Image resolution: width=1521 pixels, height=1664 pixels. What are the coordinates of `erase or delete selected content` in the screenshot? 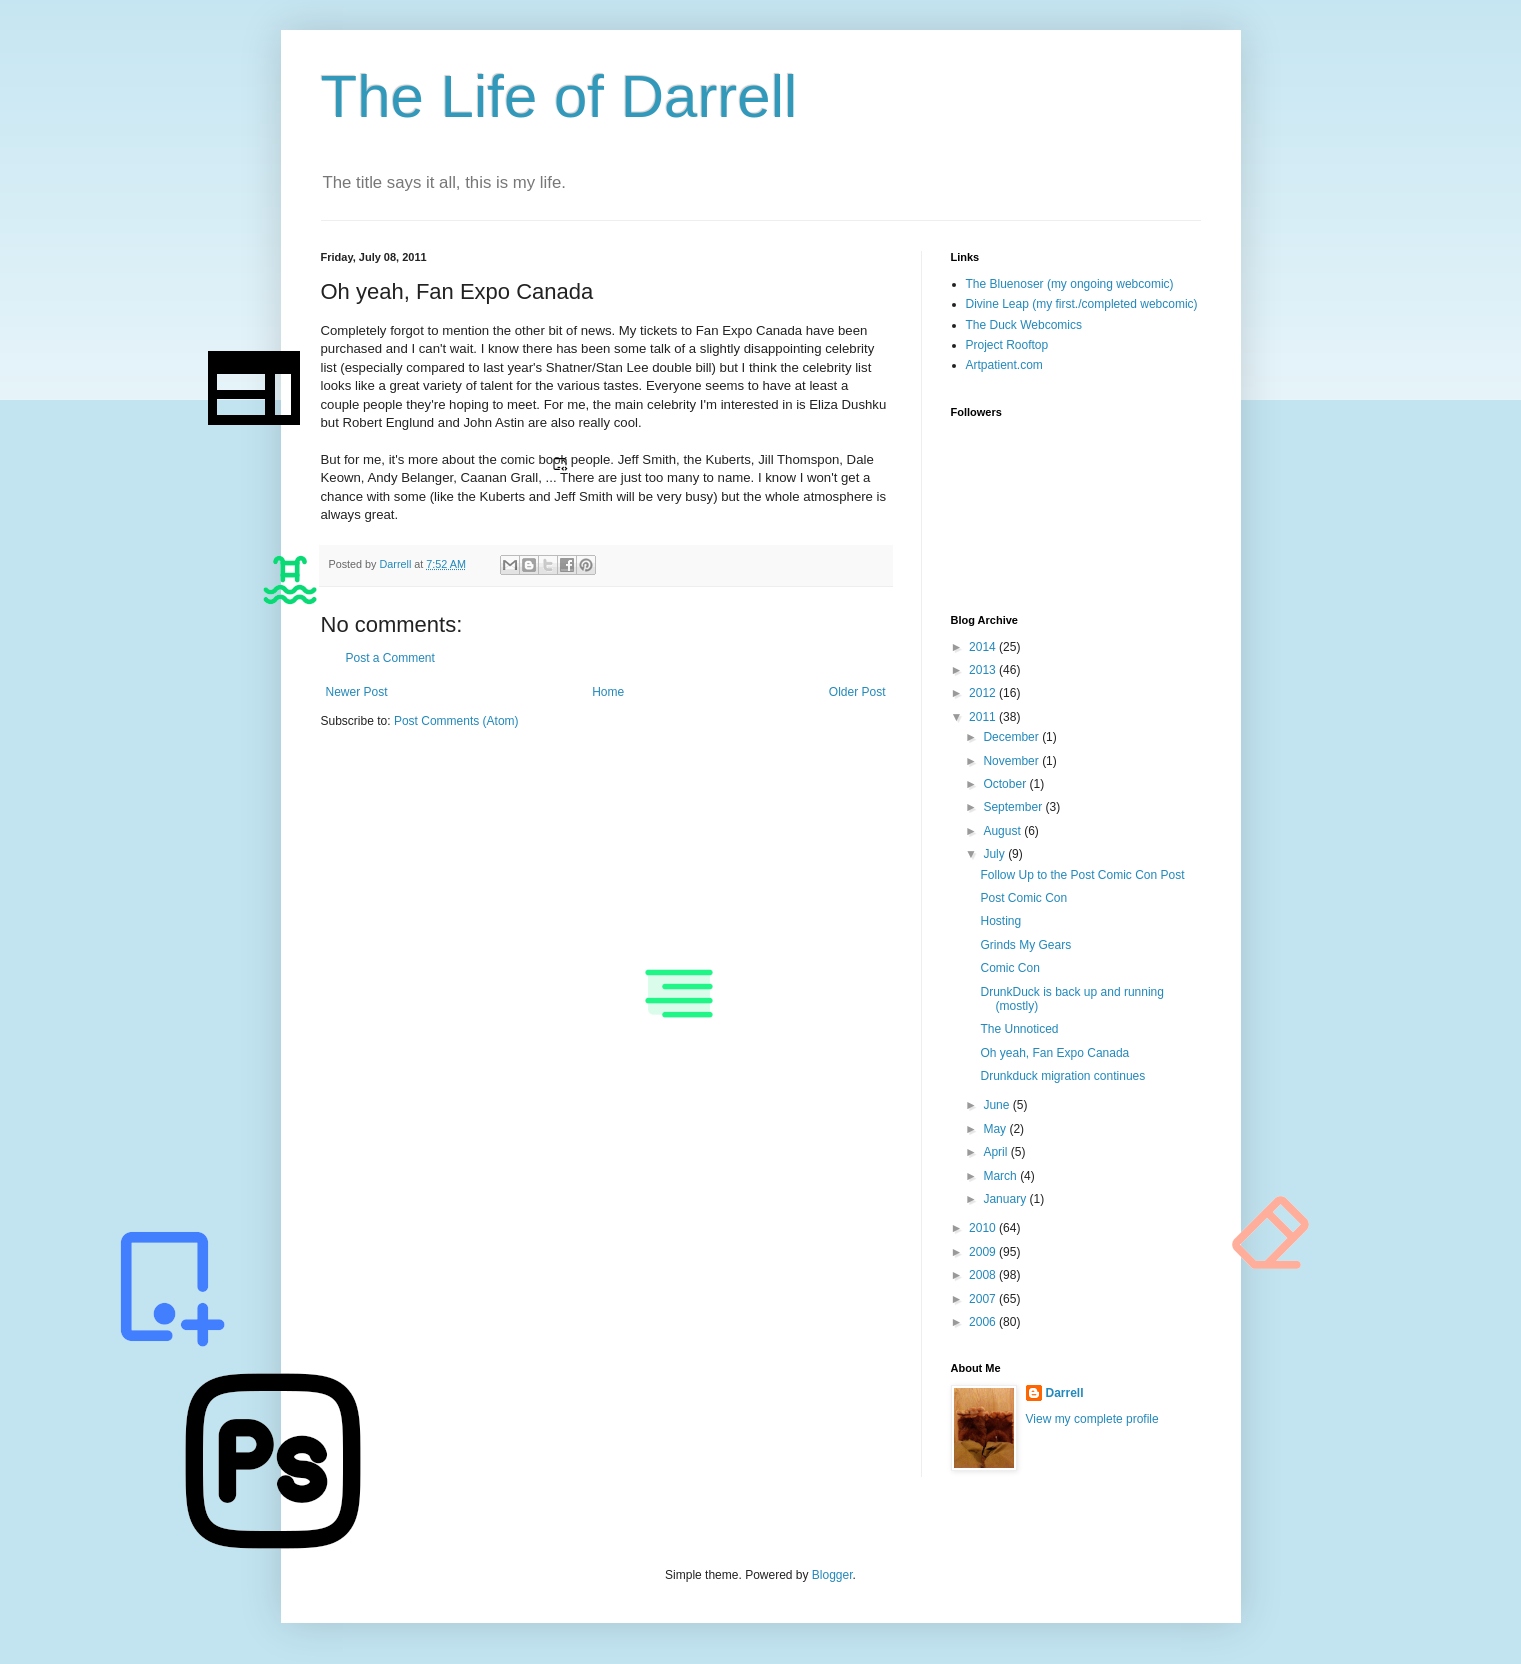 It's located at (1268, 1232).